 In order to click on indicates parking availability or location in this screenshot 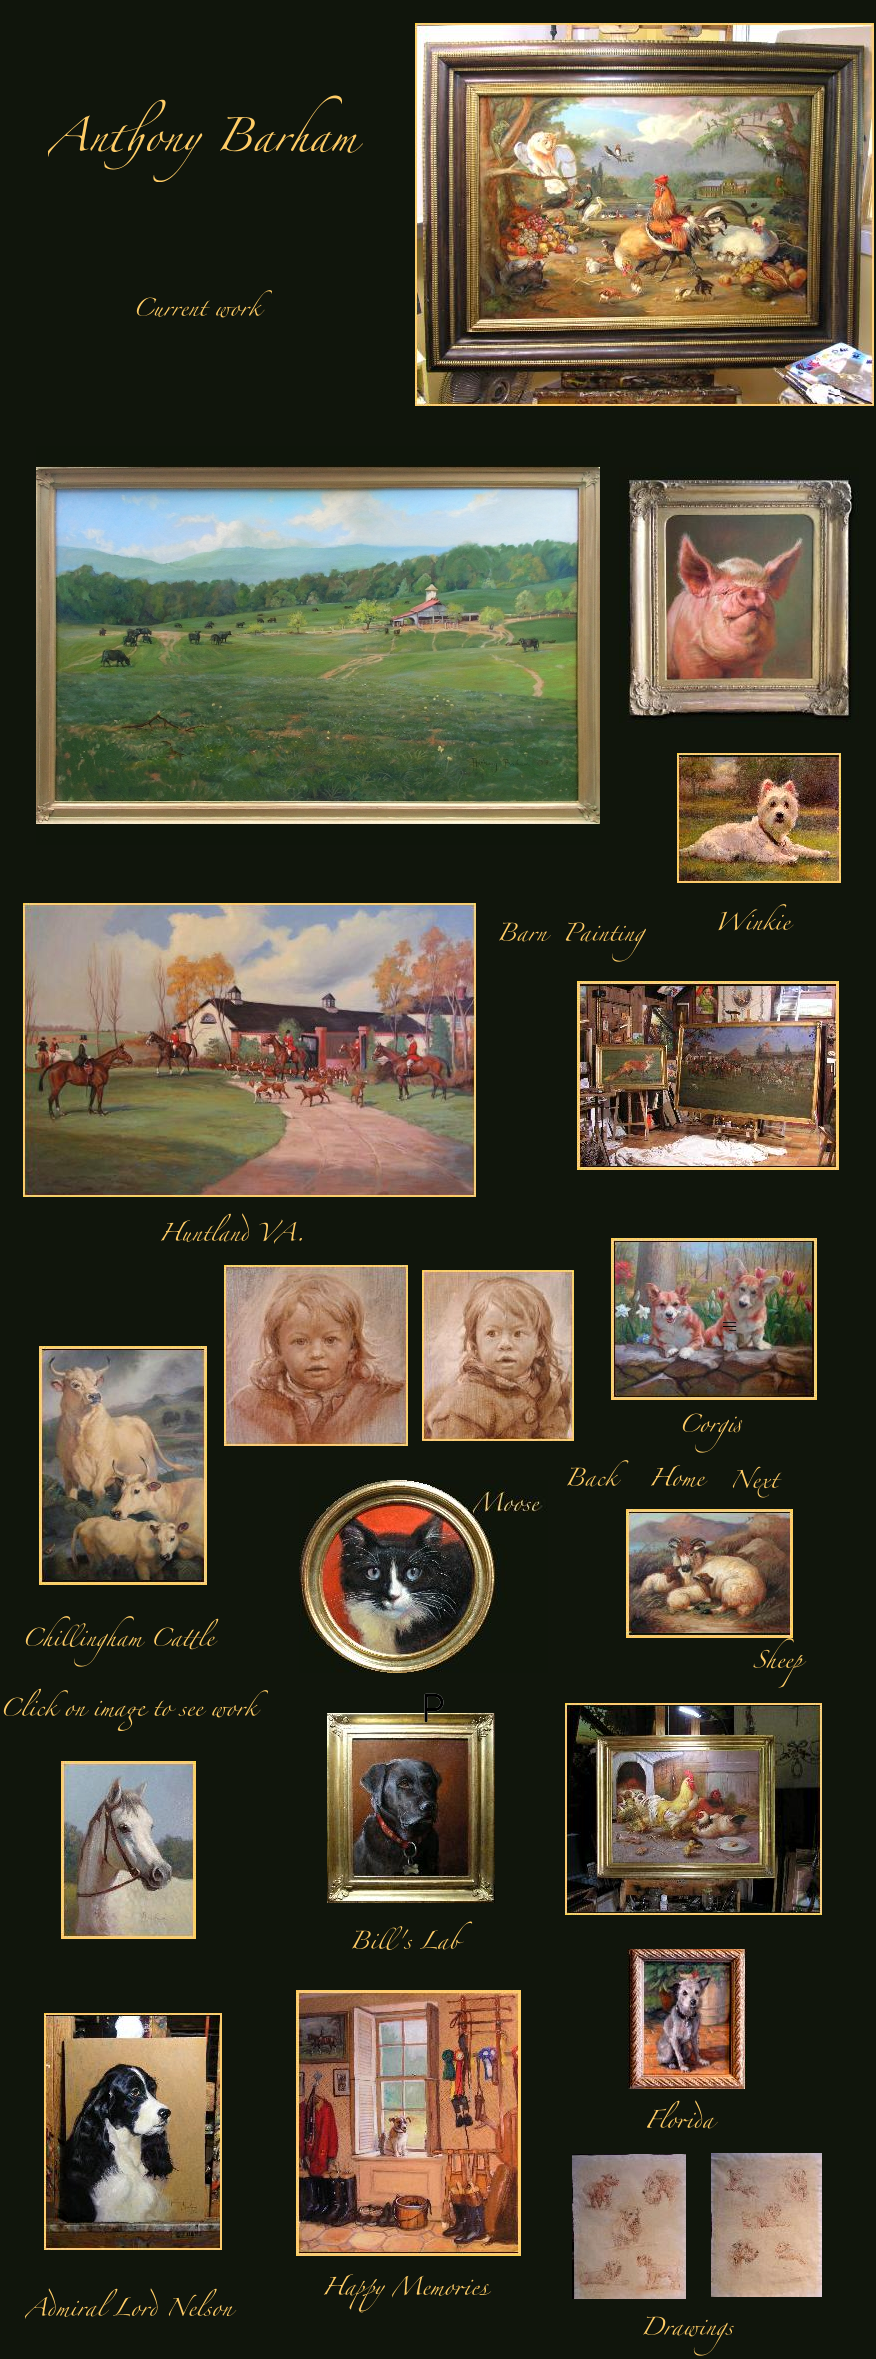, I will do `click(434, 1708)`.